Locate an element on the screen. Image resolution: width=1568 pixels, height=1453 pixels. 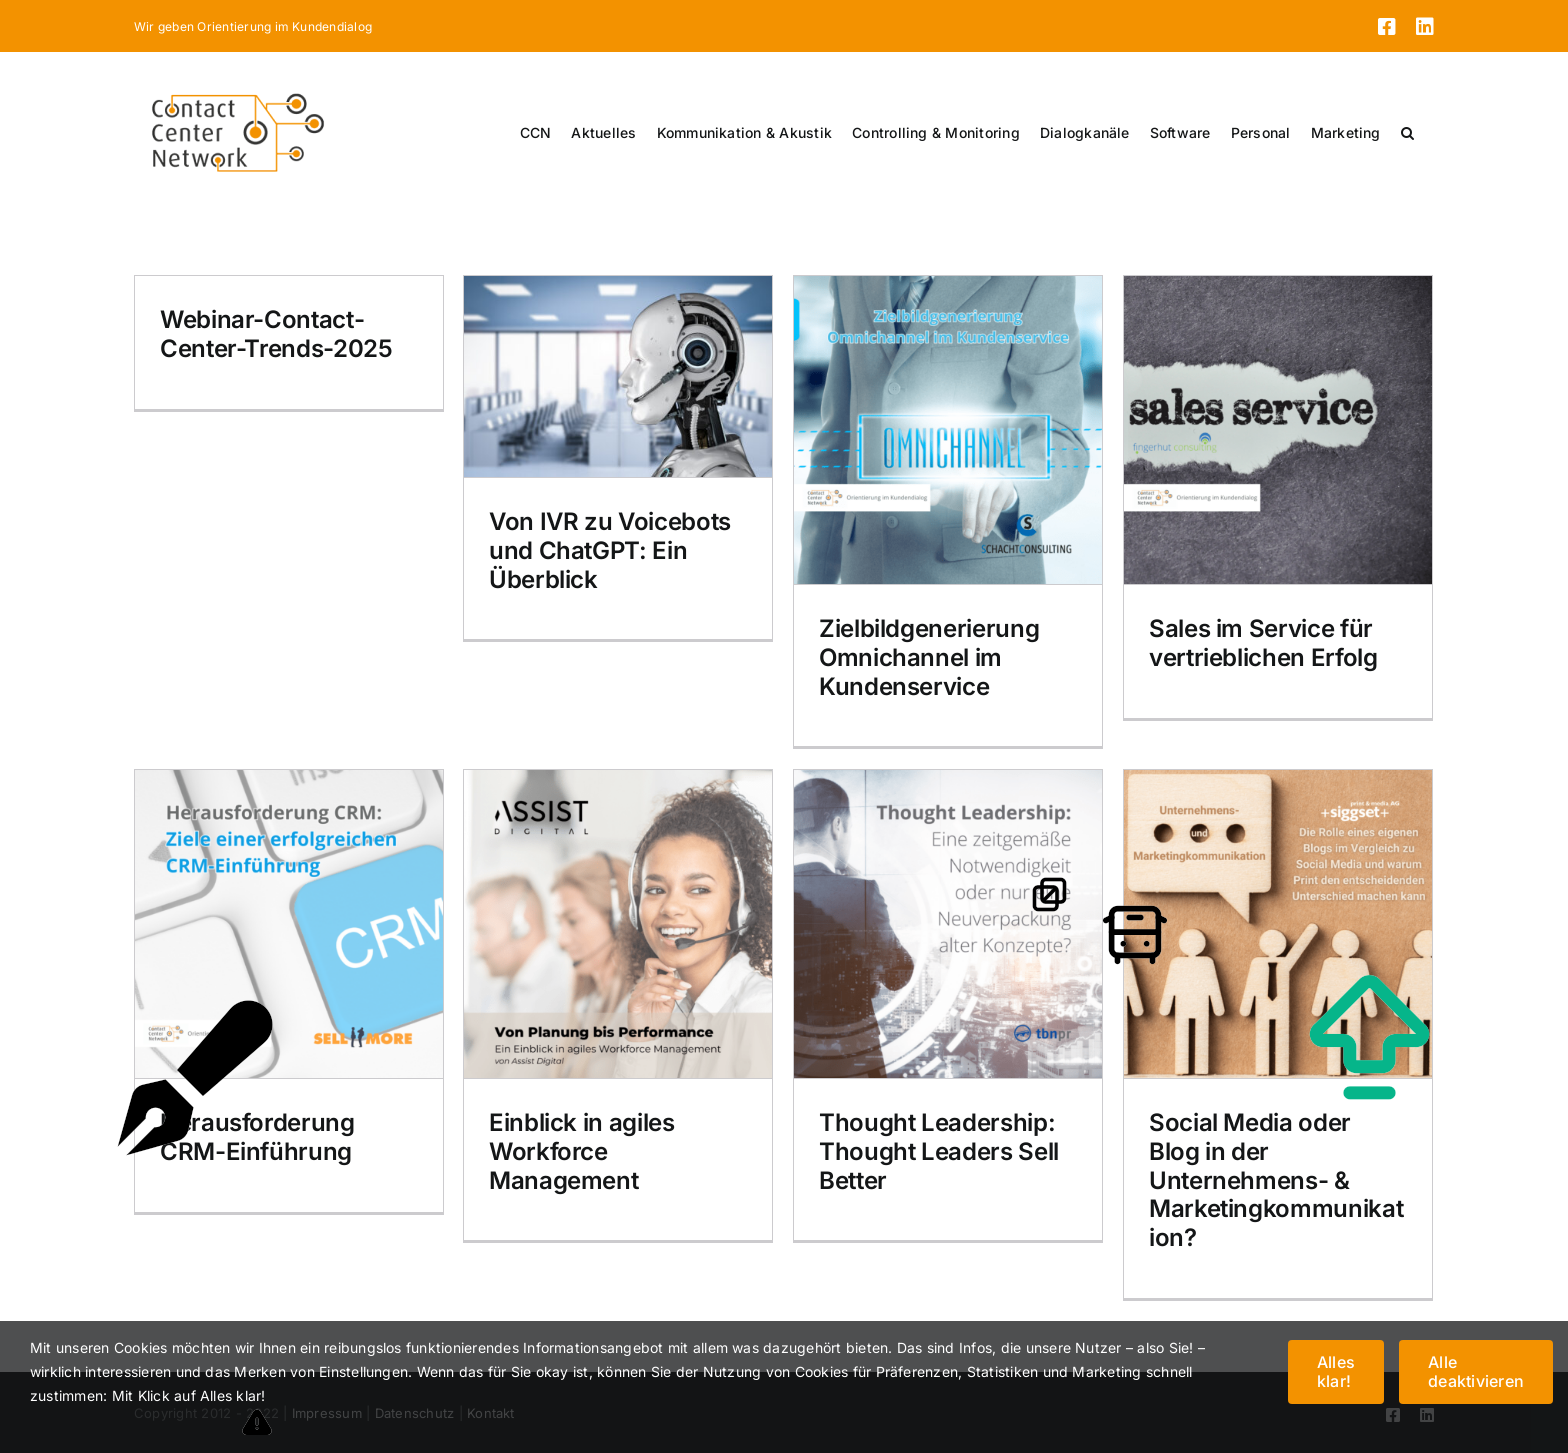
view overlapping or intersecting layers is located at coordinates (1049, 894).